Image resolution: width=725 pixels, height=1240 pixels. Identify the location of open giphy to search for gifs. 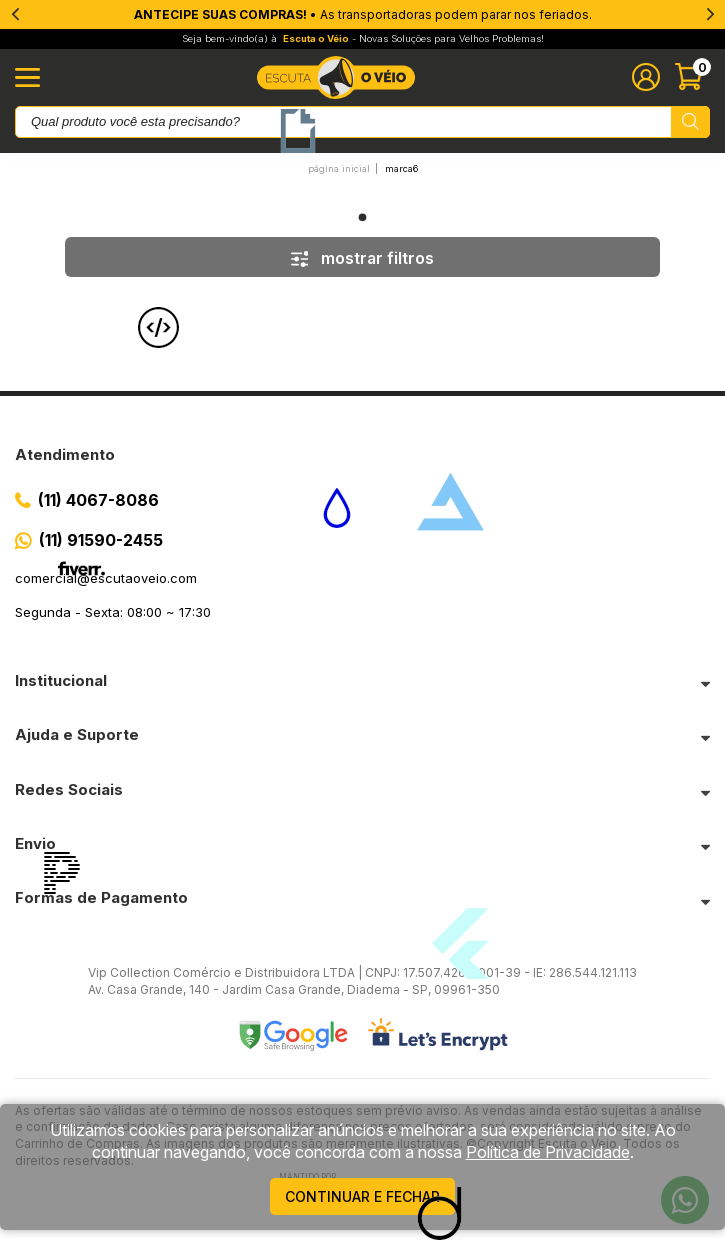
(298, 131).